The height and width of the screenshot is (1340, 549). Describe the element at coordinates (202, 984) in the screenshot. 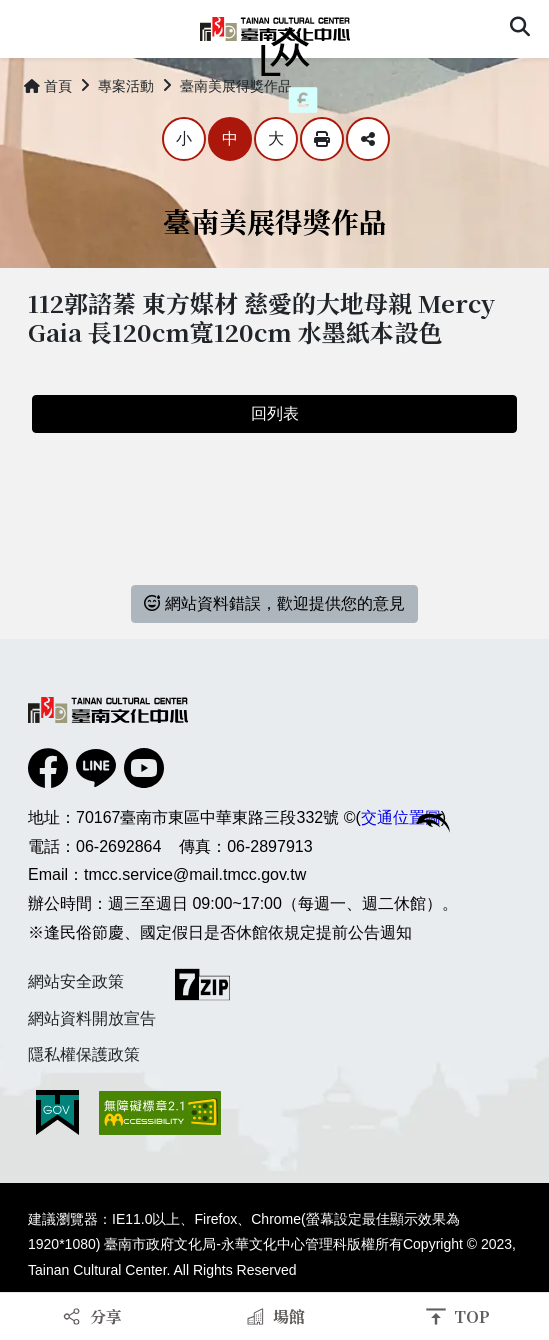

I see `7-Zip file compression software logo` at that location.